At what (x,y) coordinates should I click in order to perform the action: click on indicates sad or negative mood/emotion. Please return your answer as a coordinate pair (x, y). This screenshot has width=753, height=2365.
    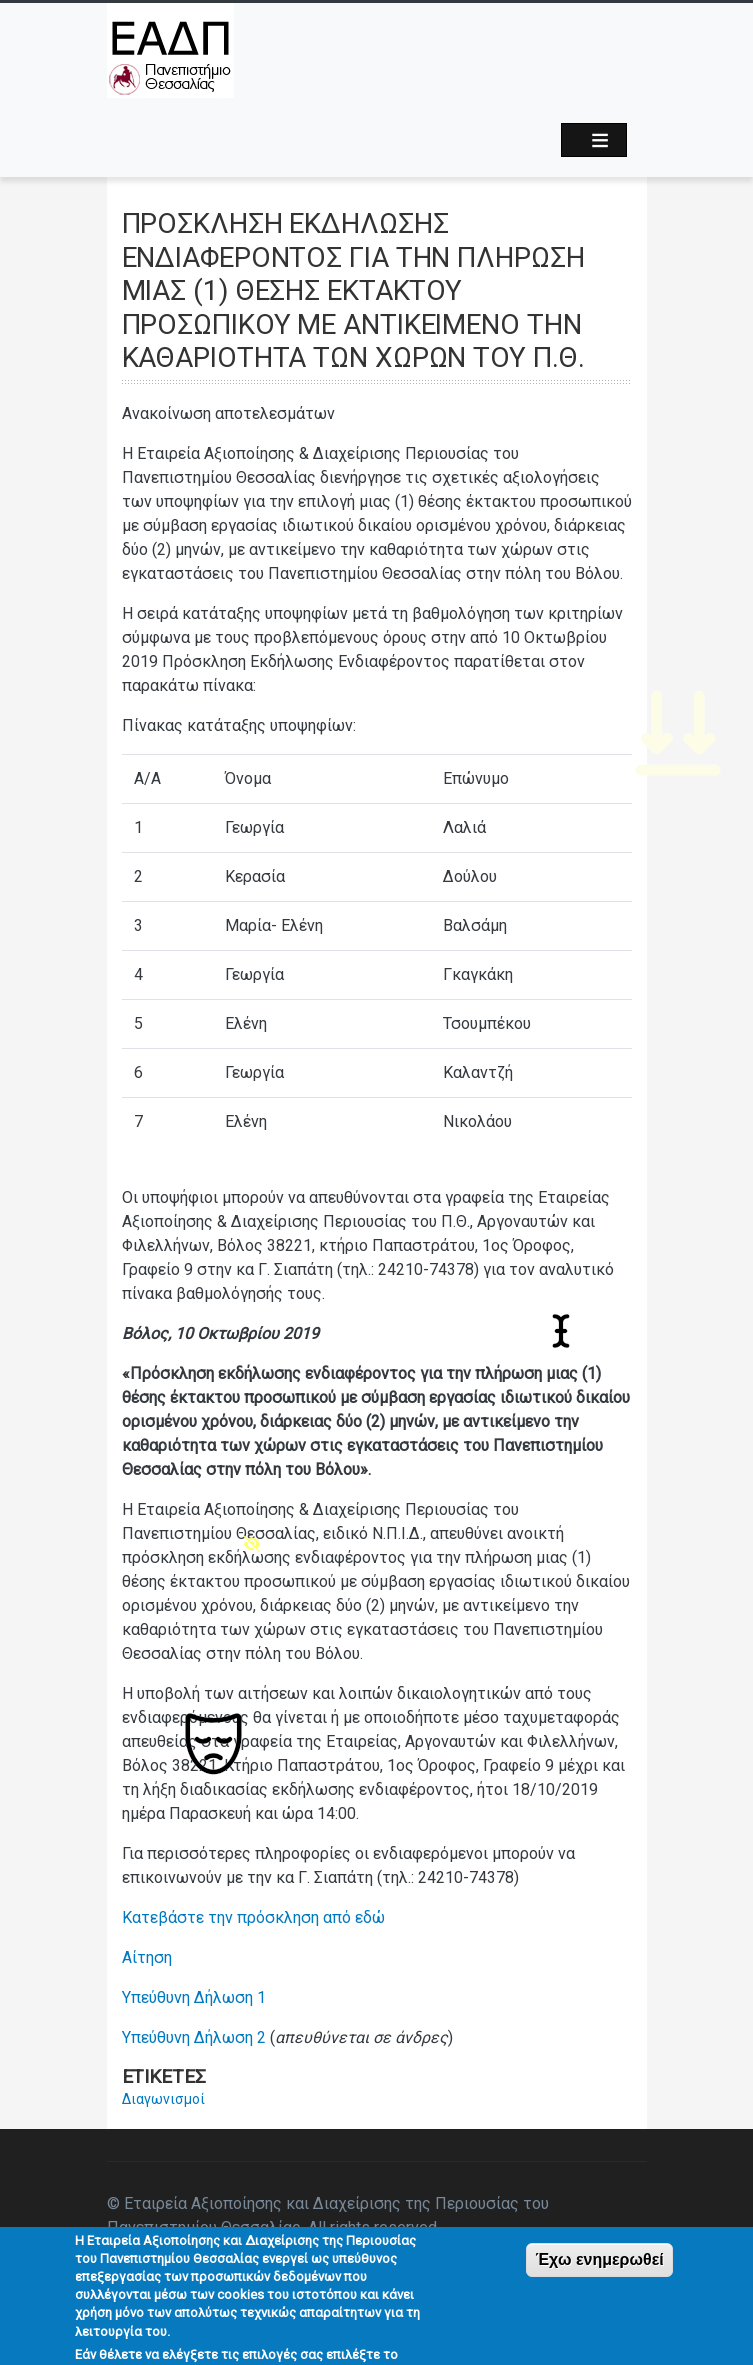
    Looking at the image, I should click on (213, 1741).